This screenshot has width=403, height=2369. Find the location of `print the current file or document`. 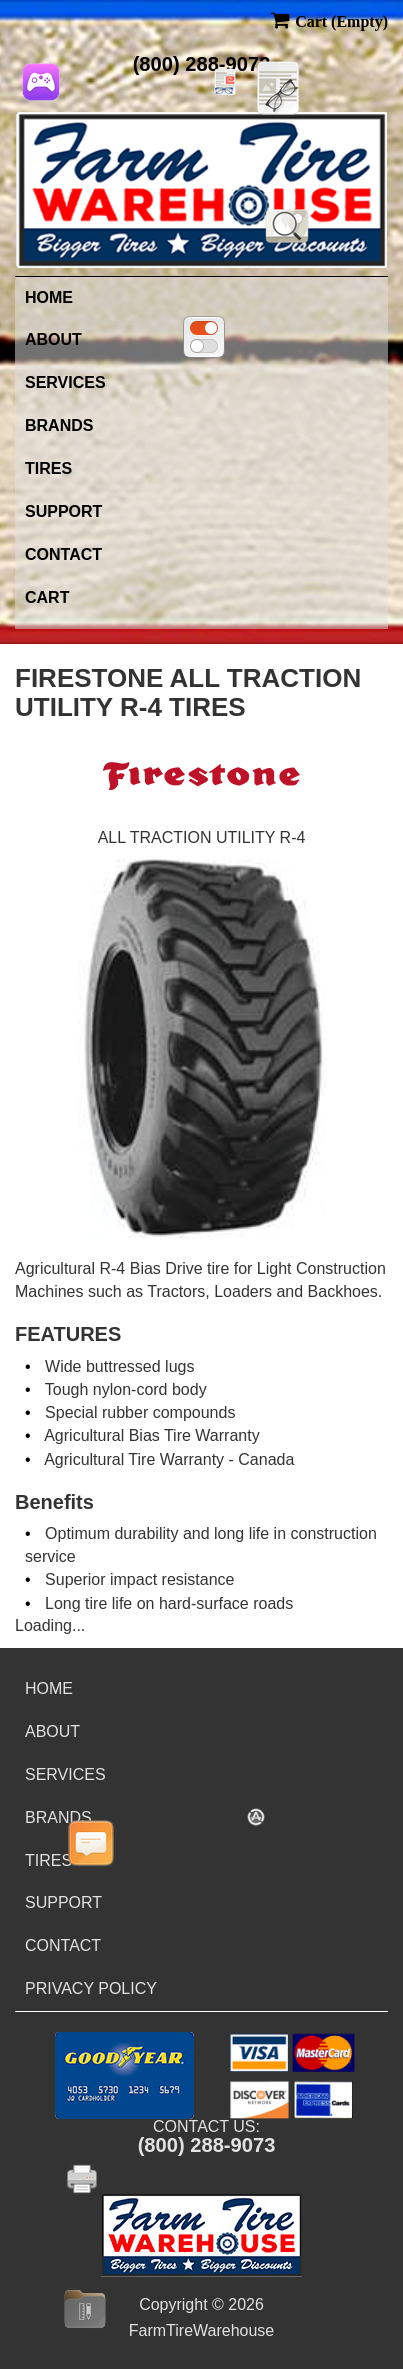

print the current file or document is located at coordinates (82, 2179).